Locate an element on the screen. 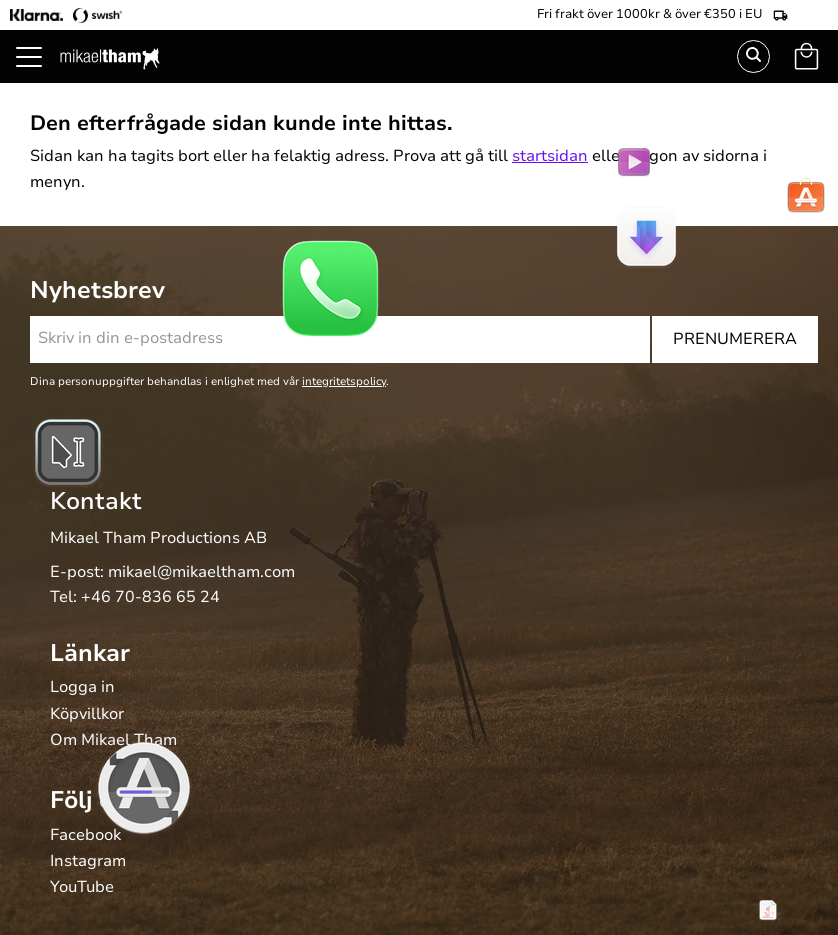 Image resolution: width=838 pixels, height=935 pixels. open software updater to check for system updates is located at coordinates (144, 788).